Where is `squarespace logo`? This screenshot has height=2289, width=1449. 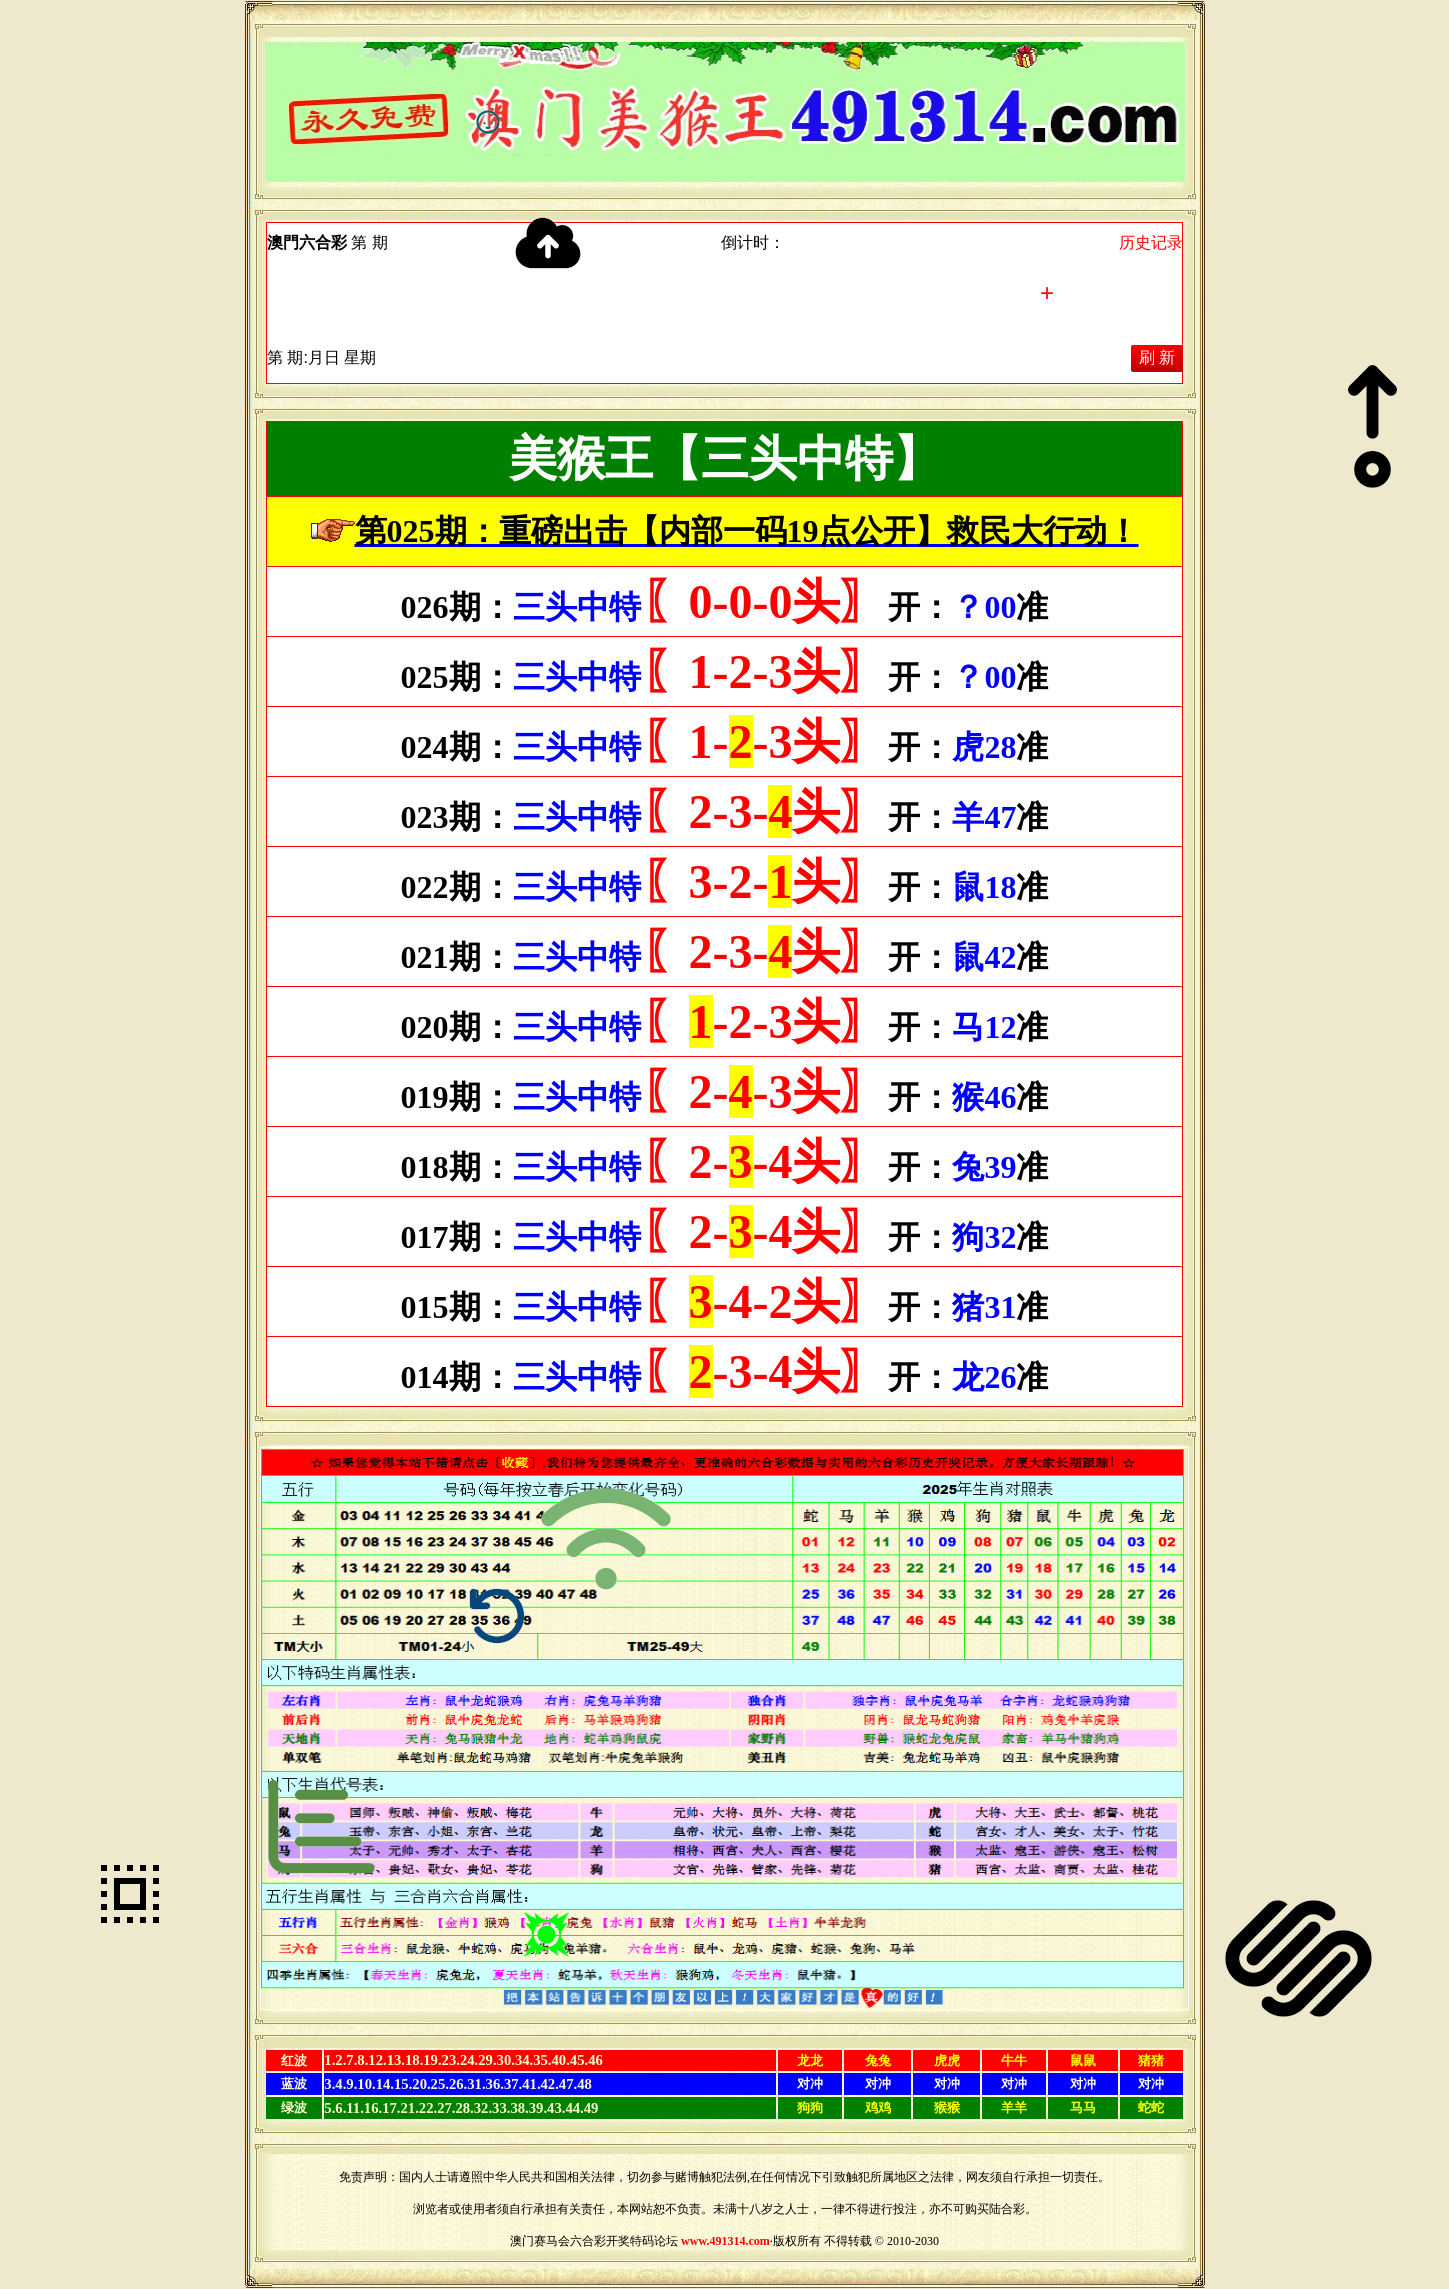 squarespace logo is located at coordinates (1298, 1958).